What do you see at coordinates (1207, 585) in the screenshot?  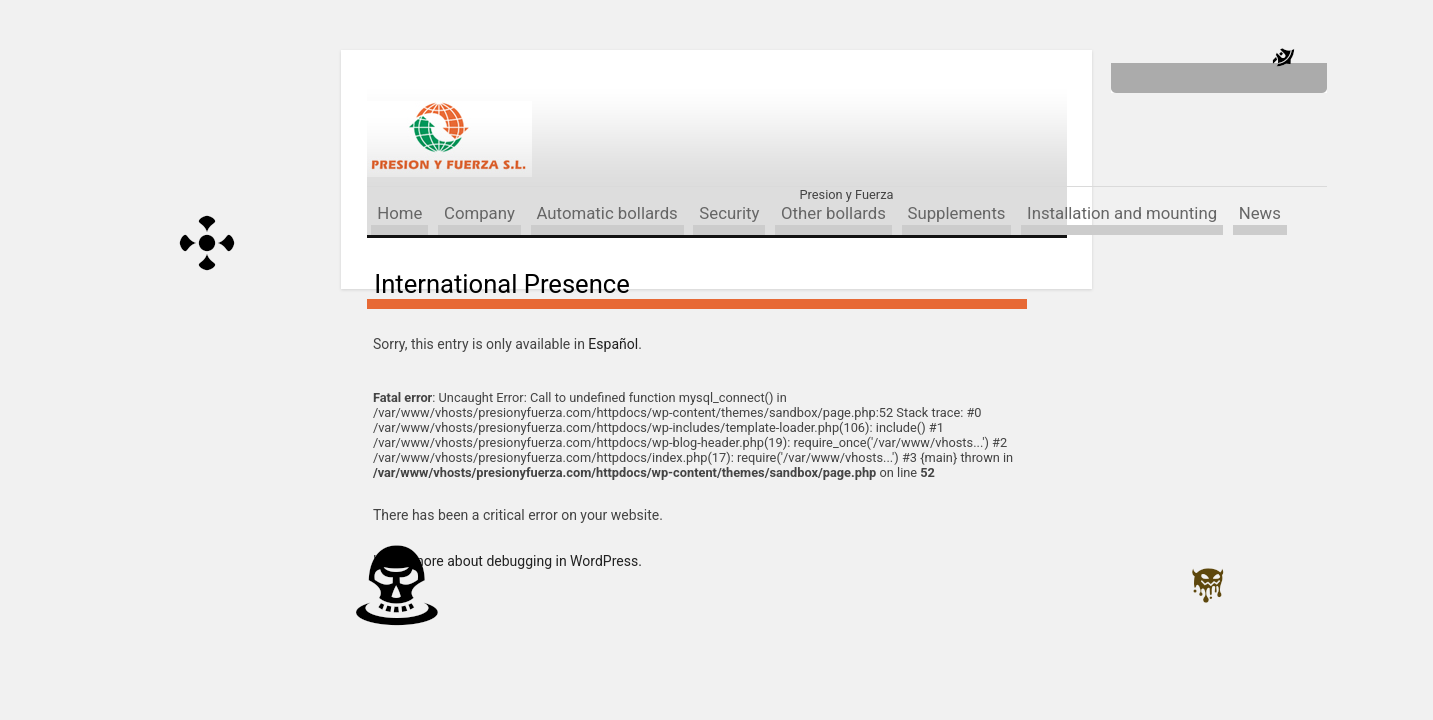 I see `a demon or monster enemy character type` at bounding box center [1207, 585].